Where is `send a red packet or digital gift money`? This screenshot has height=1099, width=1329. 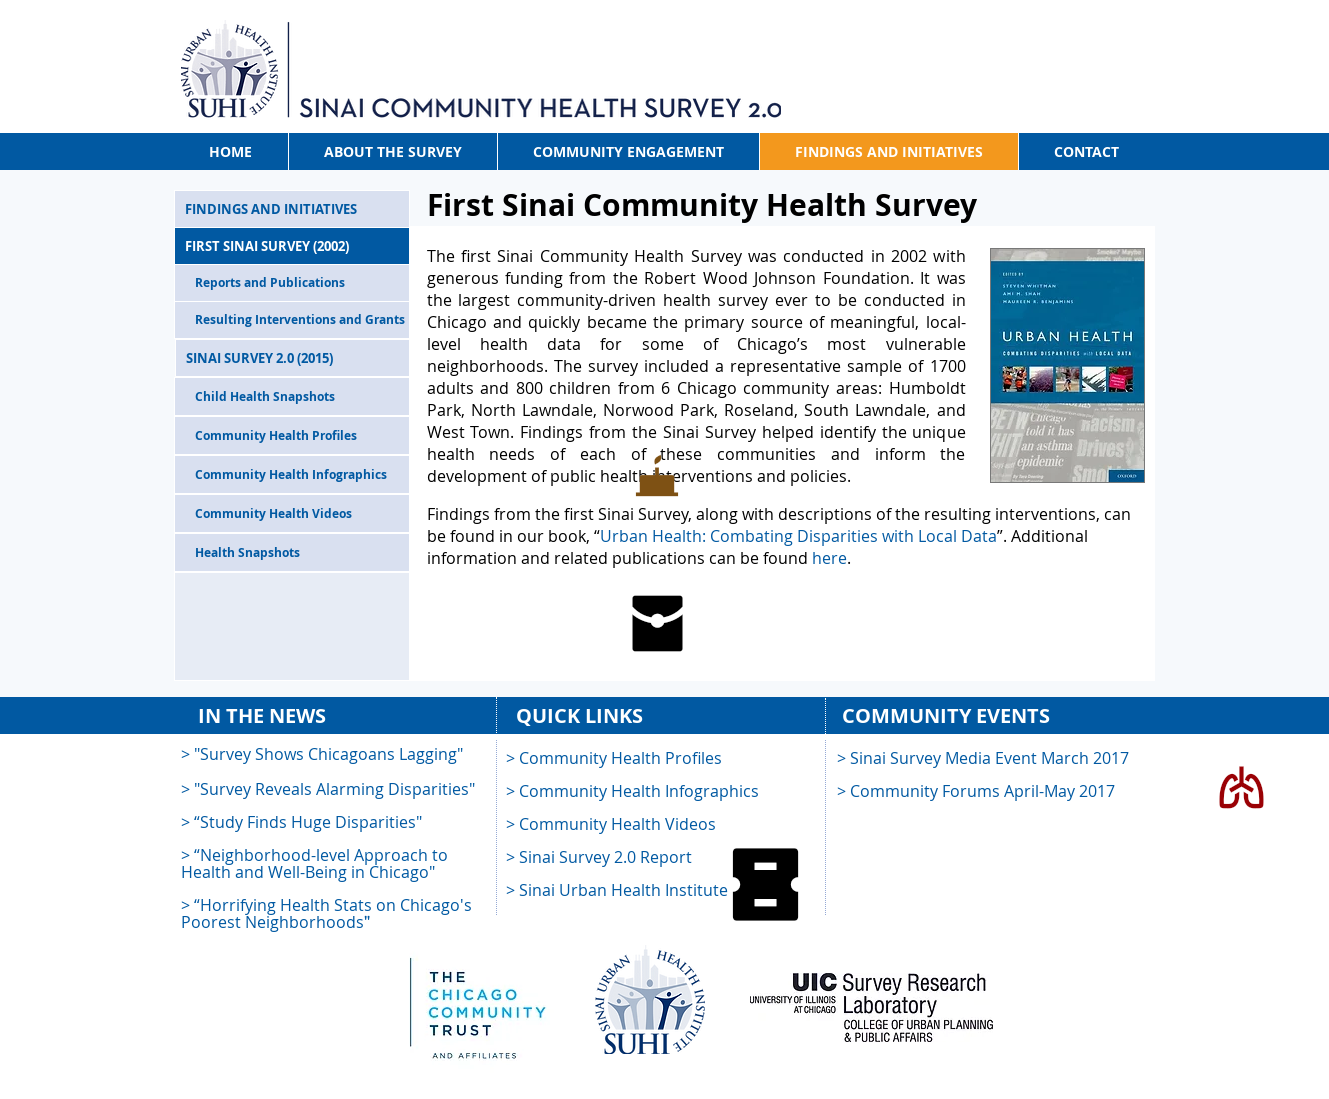 send a red packet or digital gift money is located at coordinates (657, 623).